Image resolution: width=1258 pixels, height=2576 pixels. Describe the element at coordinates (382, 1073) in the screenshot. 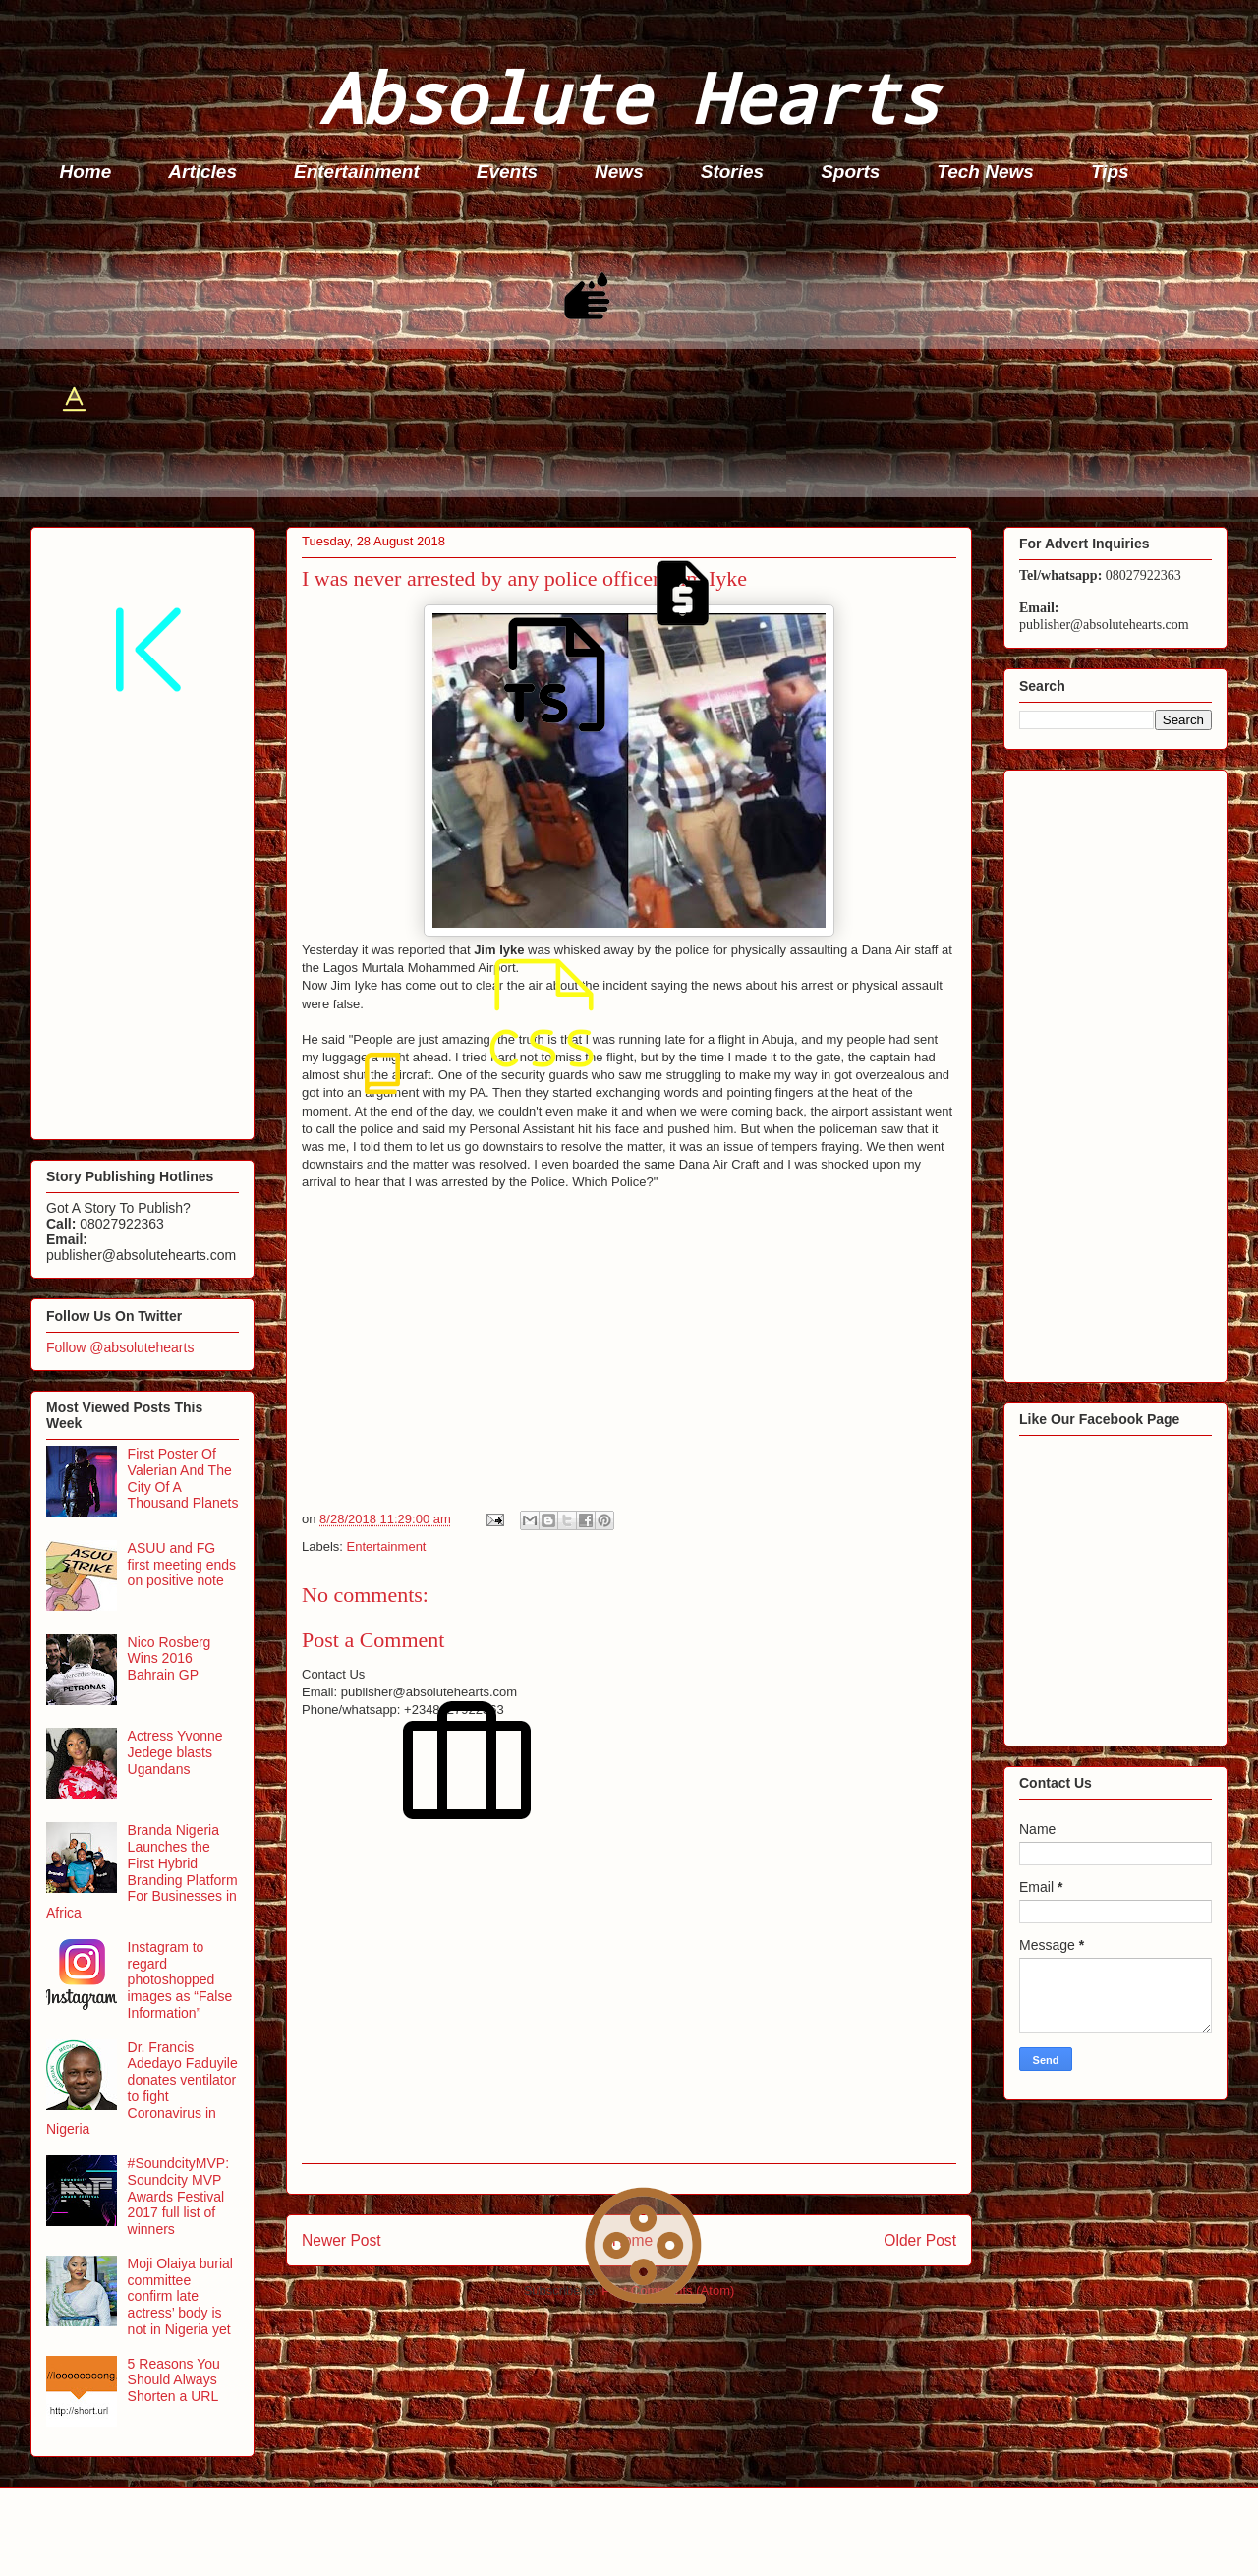

I see `open your library or reading list` at that location.